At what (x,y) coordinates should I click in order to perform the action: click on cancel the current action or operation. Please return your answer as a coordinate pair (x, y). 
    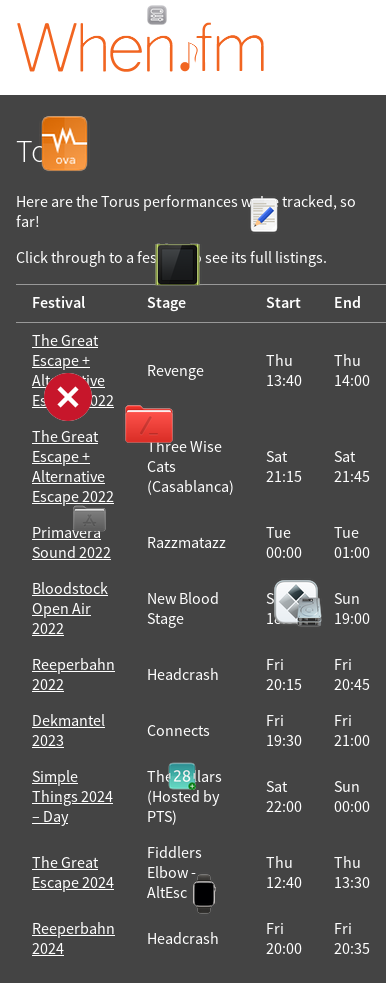
    Looking at the image, I should click on (68, 397).